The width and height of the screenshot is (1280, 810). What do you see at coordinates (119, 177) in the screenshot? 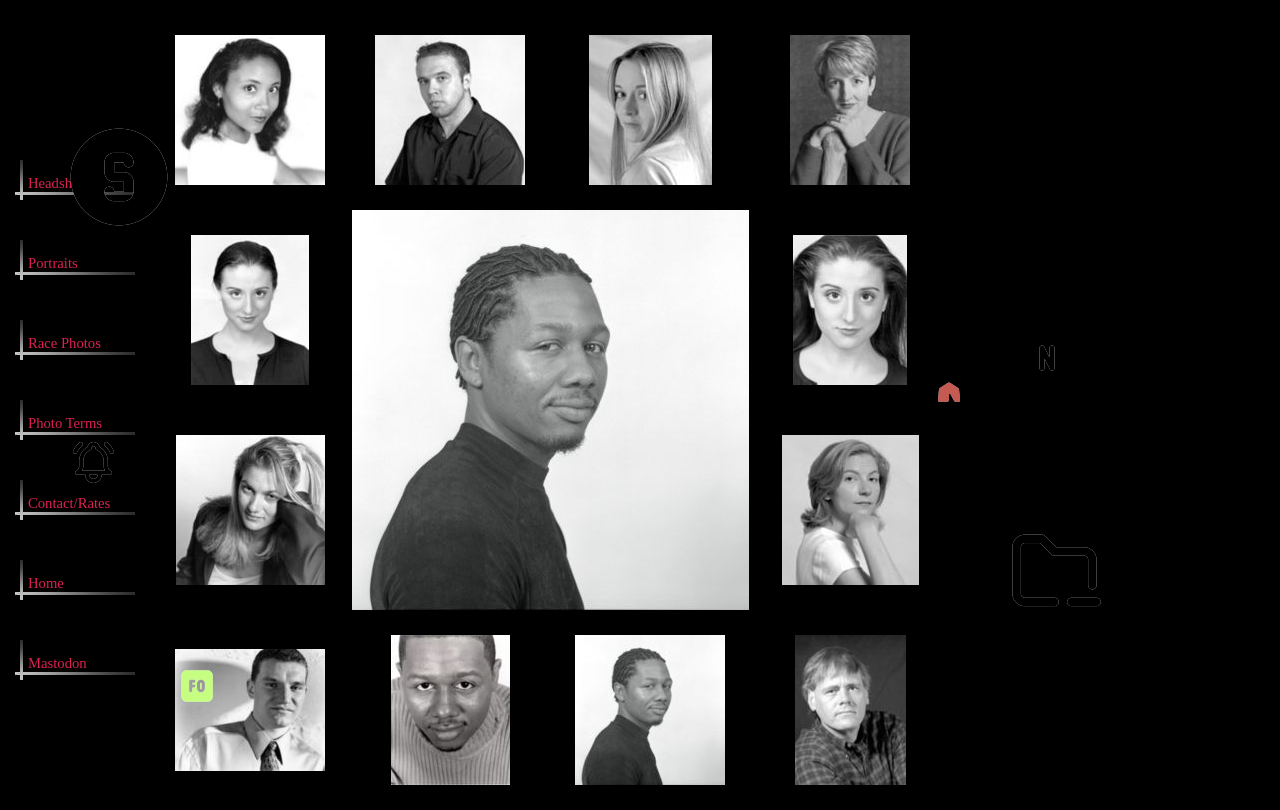
I see `indicates a "small" size option` at bounding box center [119, 177].